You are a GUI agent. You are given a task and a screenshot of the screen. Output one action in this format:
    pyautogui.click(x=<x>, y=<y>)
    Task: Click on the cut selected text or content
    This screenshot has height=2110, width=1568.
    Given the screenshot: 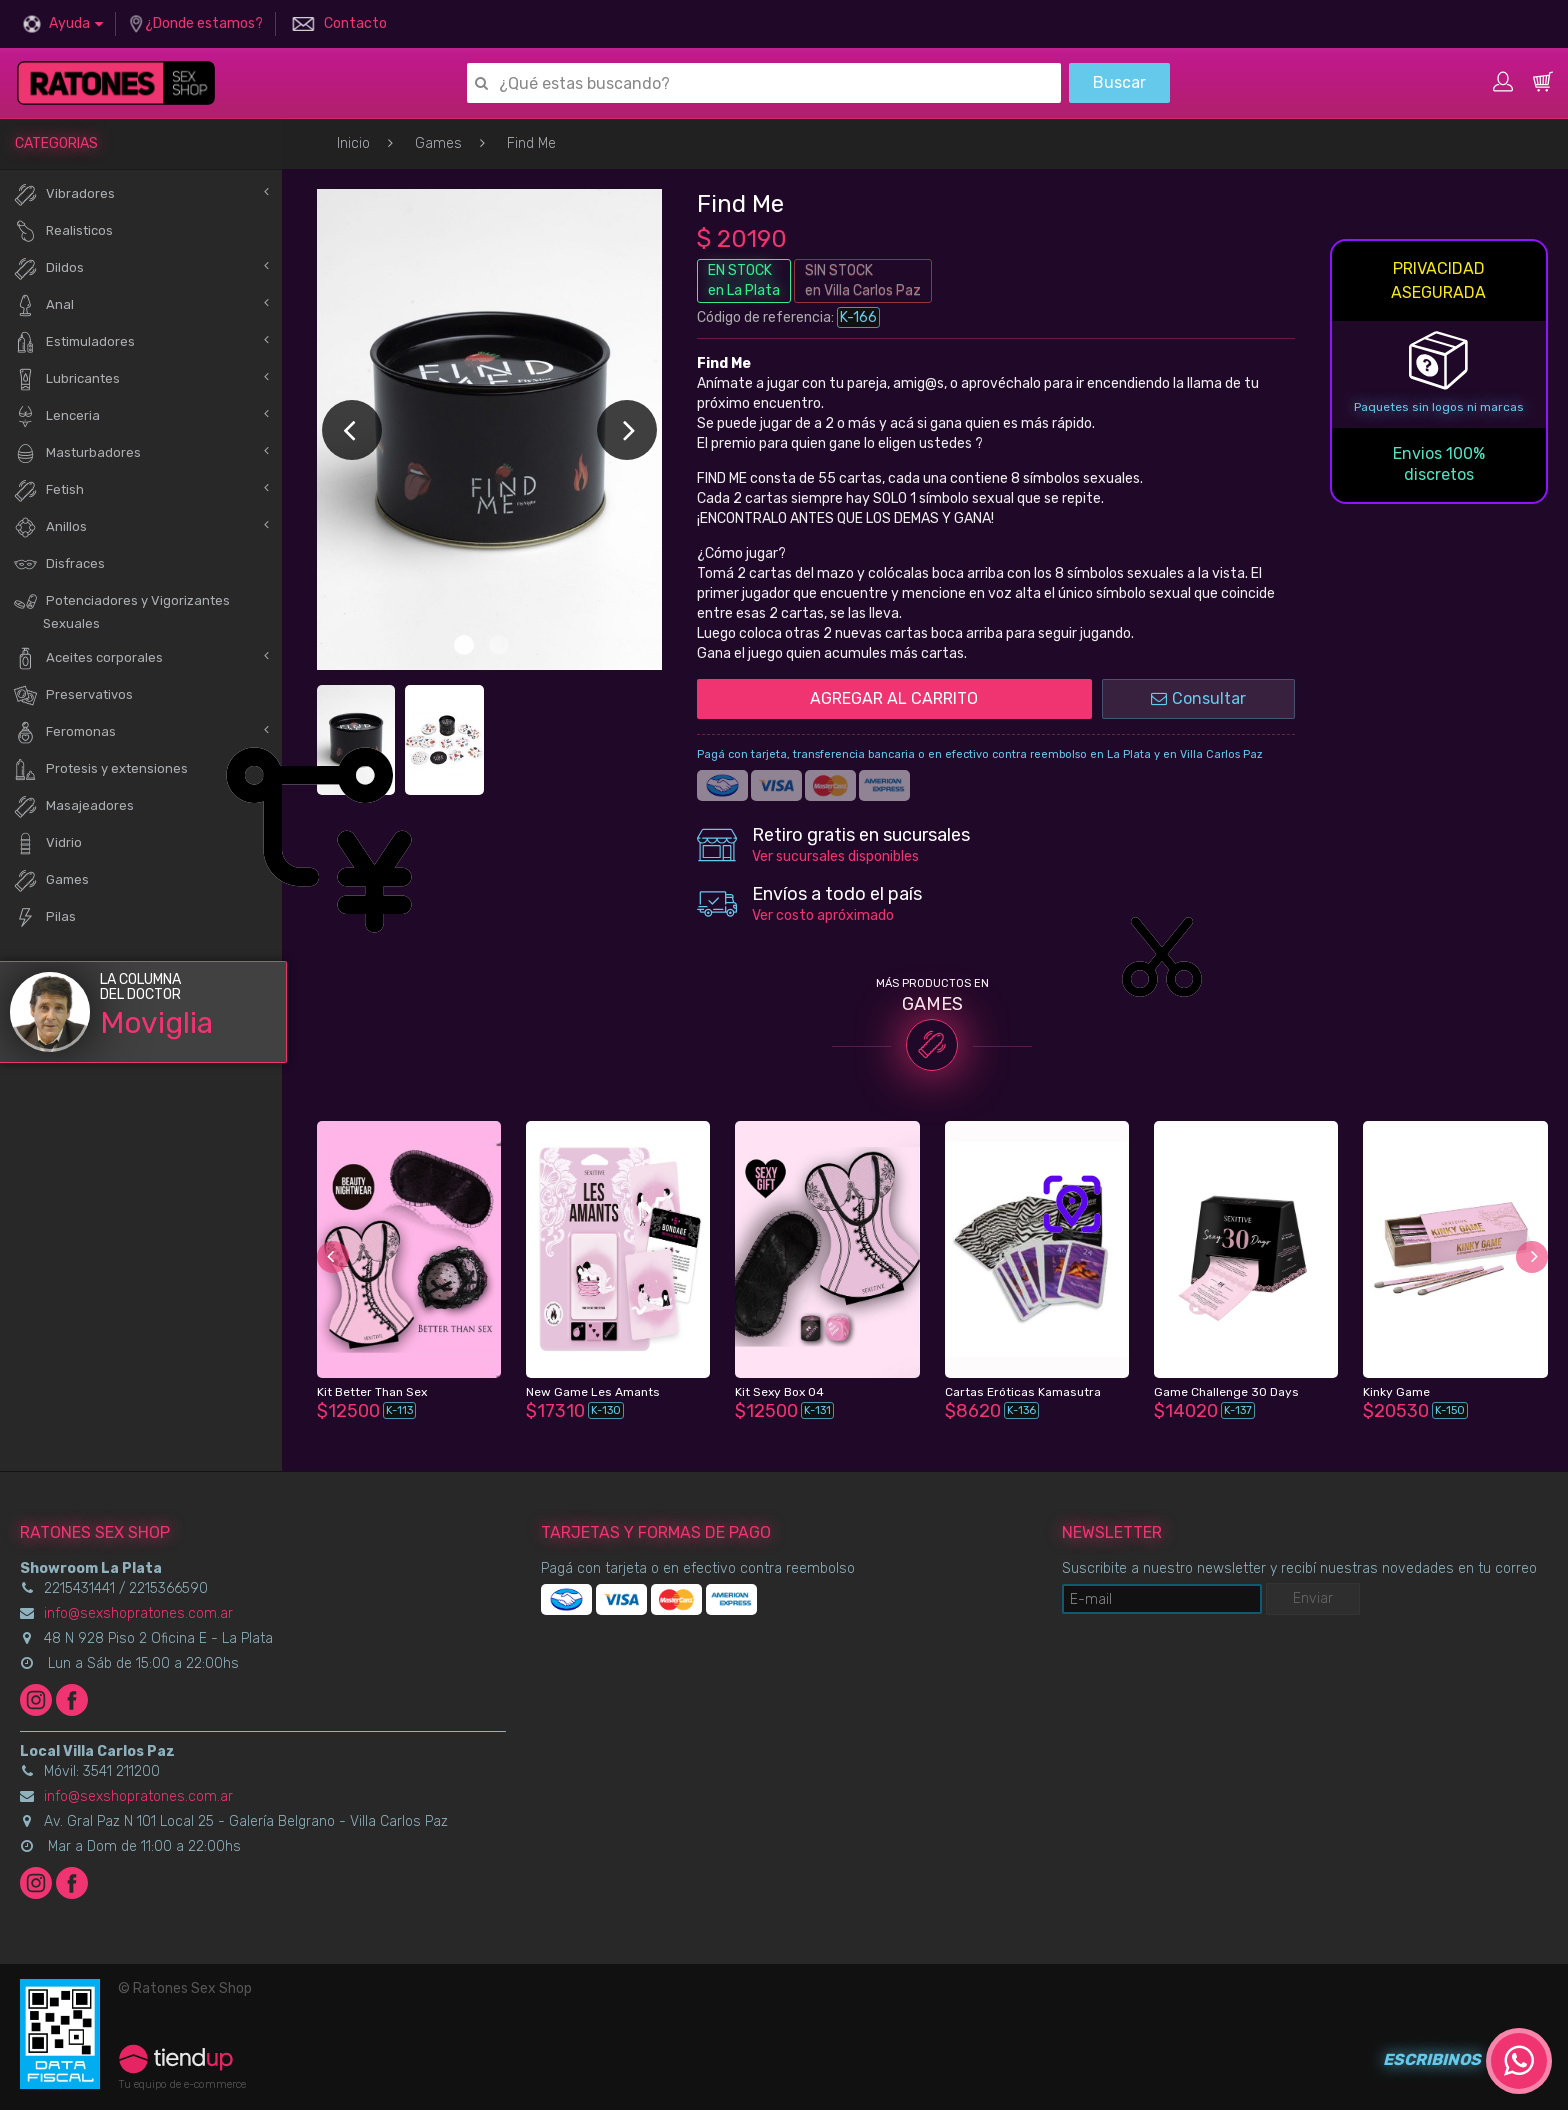 What is the action you would take?
    pyautogui.click(x=1162, y=957)
    